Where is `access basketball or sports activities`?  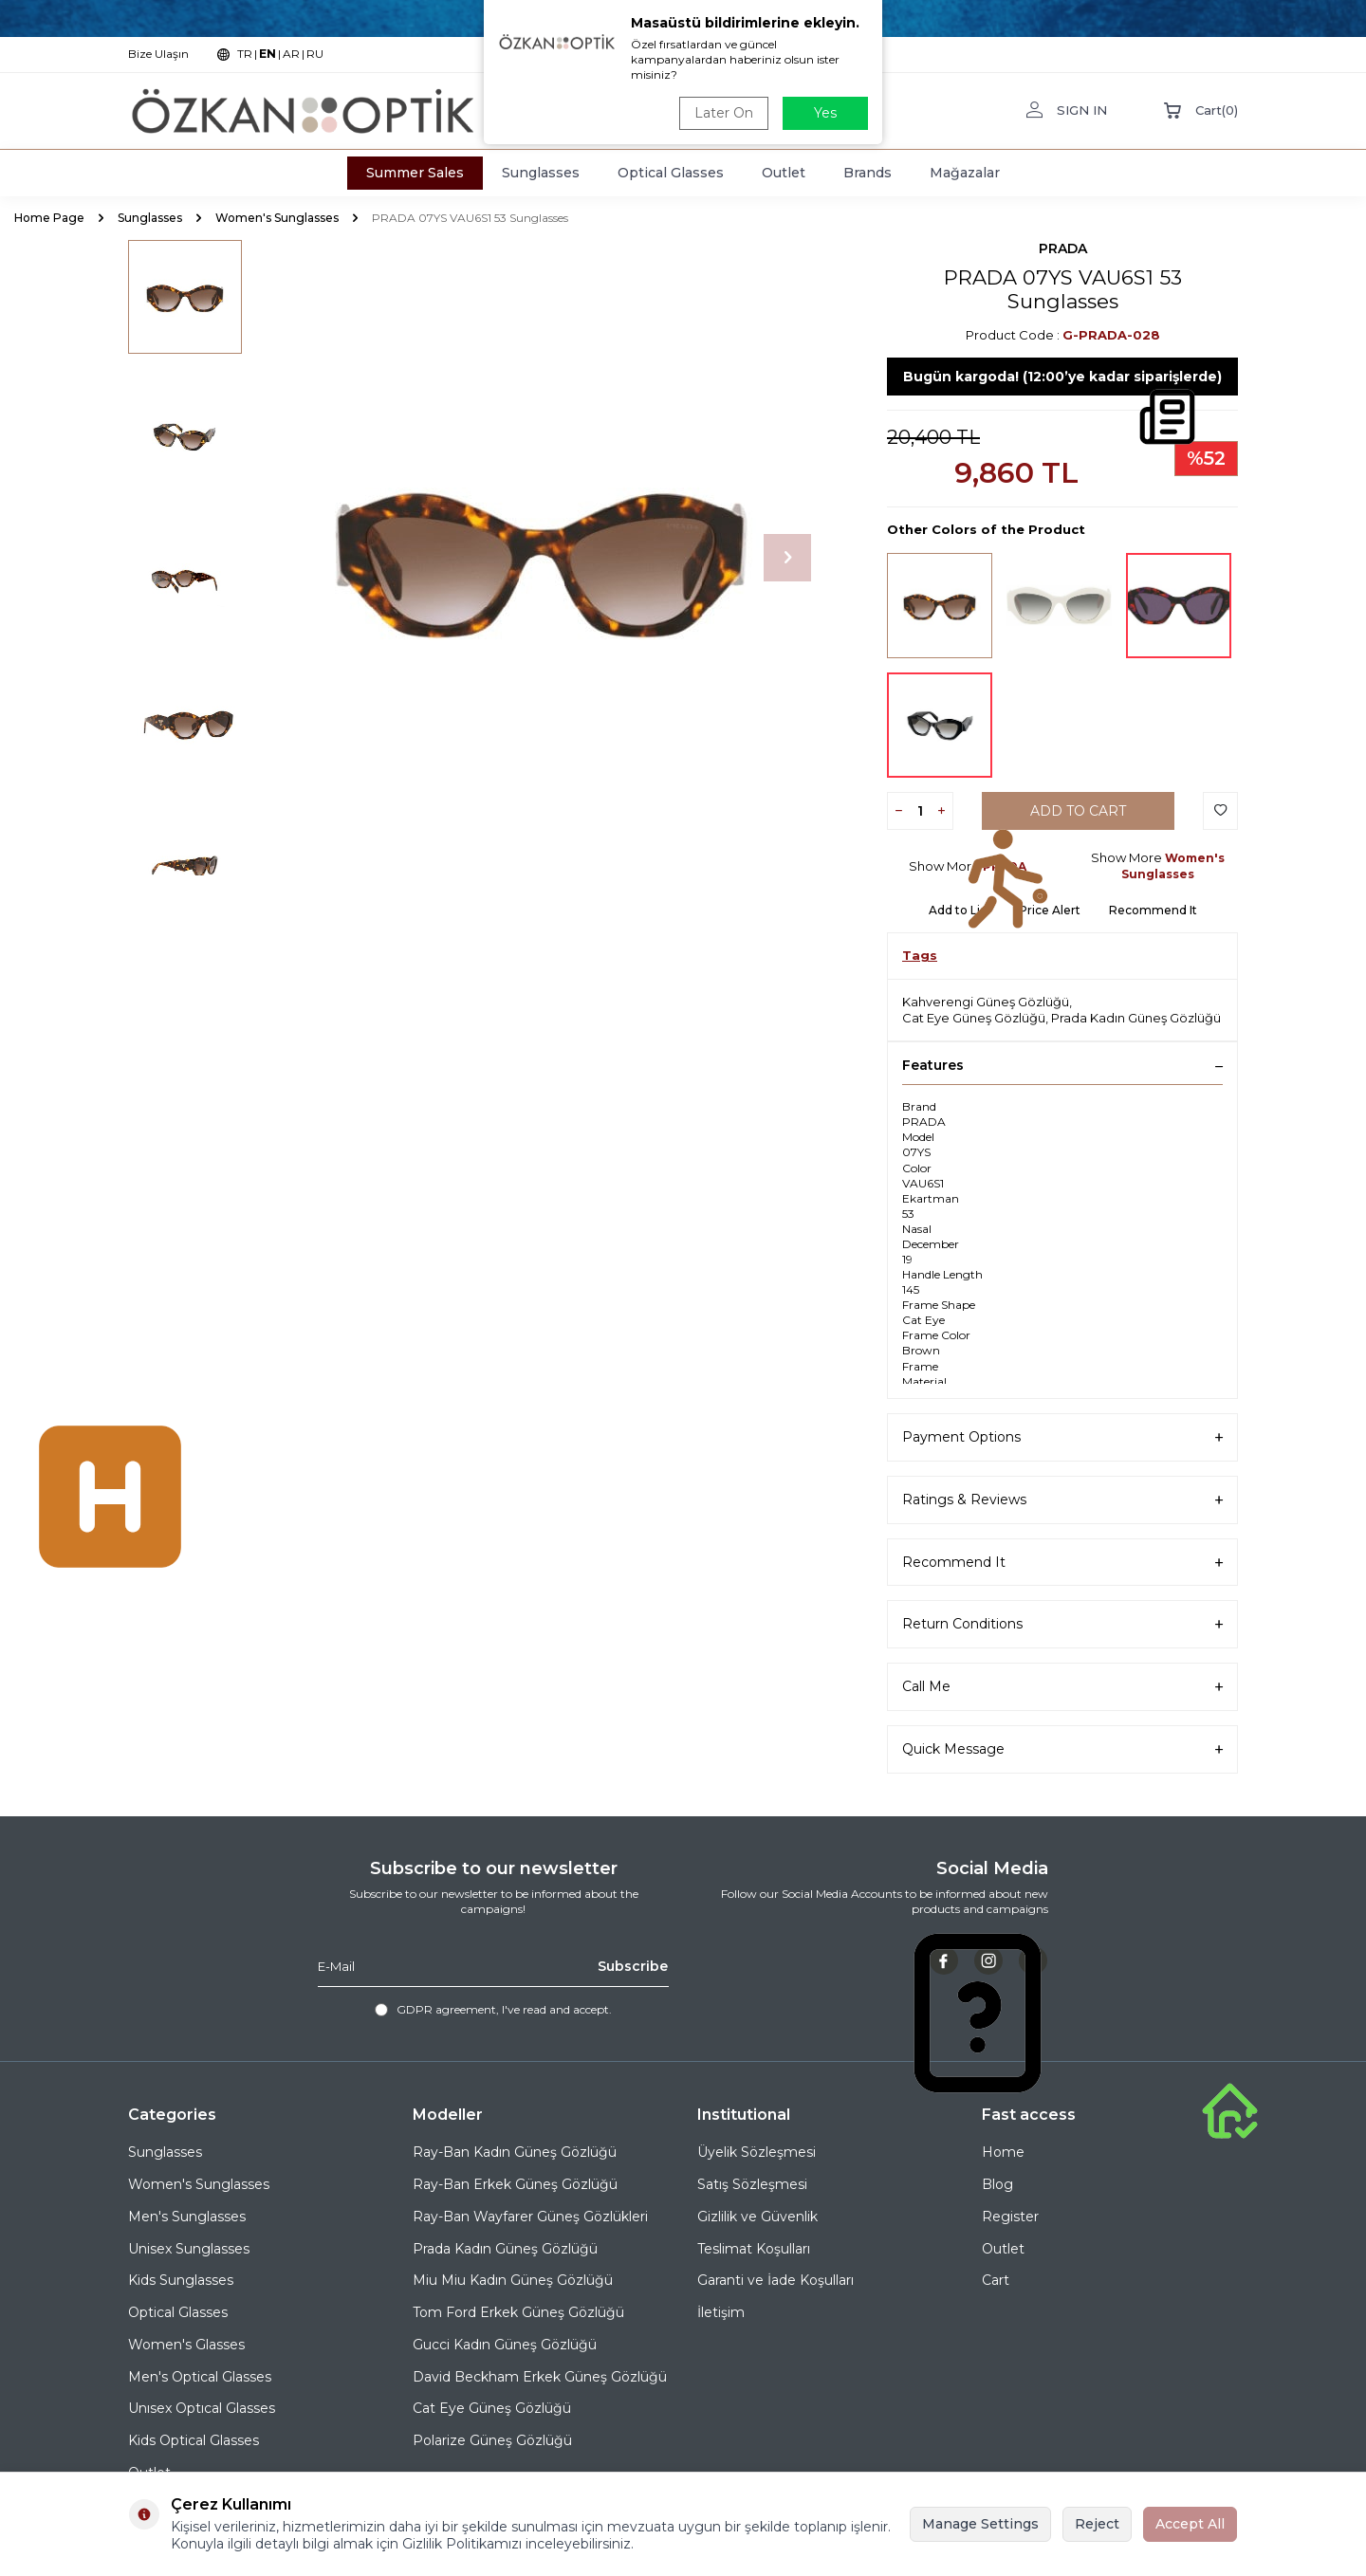
access basketball or sports activities is located at coordinates (1007, 878).